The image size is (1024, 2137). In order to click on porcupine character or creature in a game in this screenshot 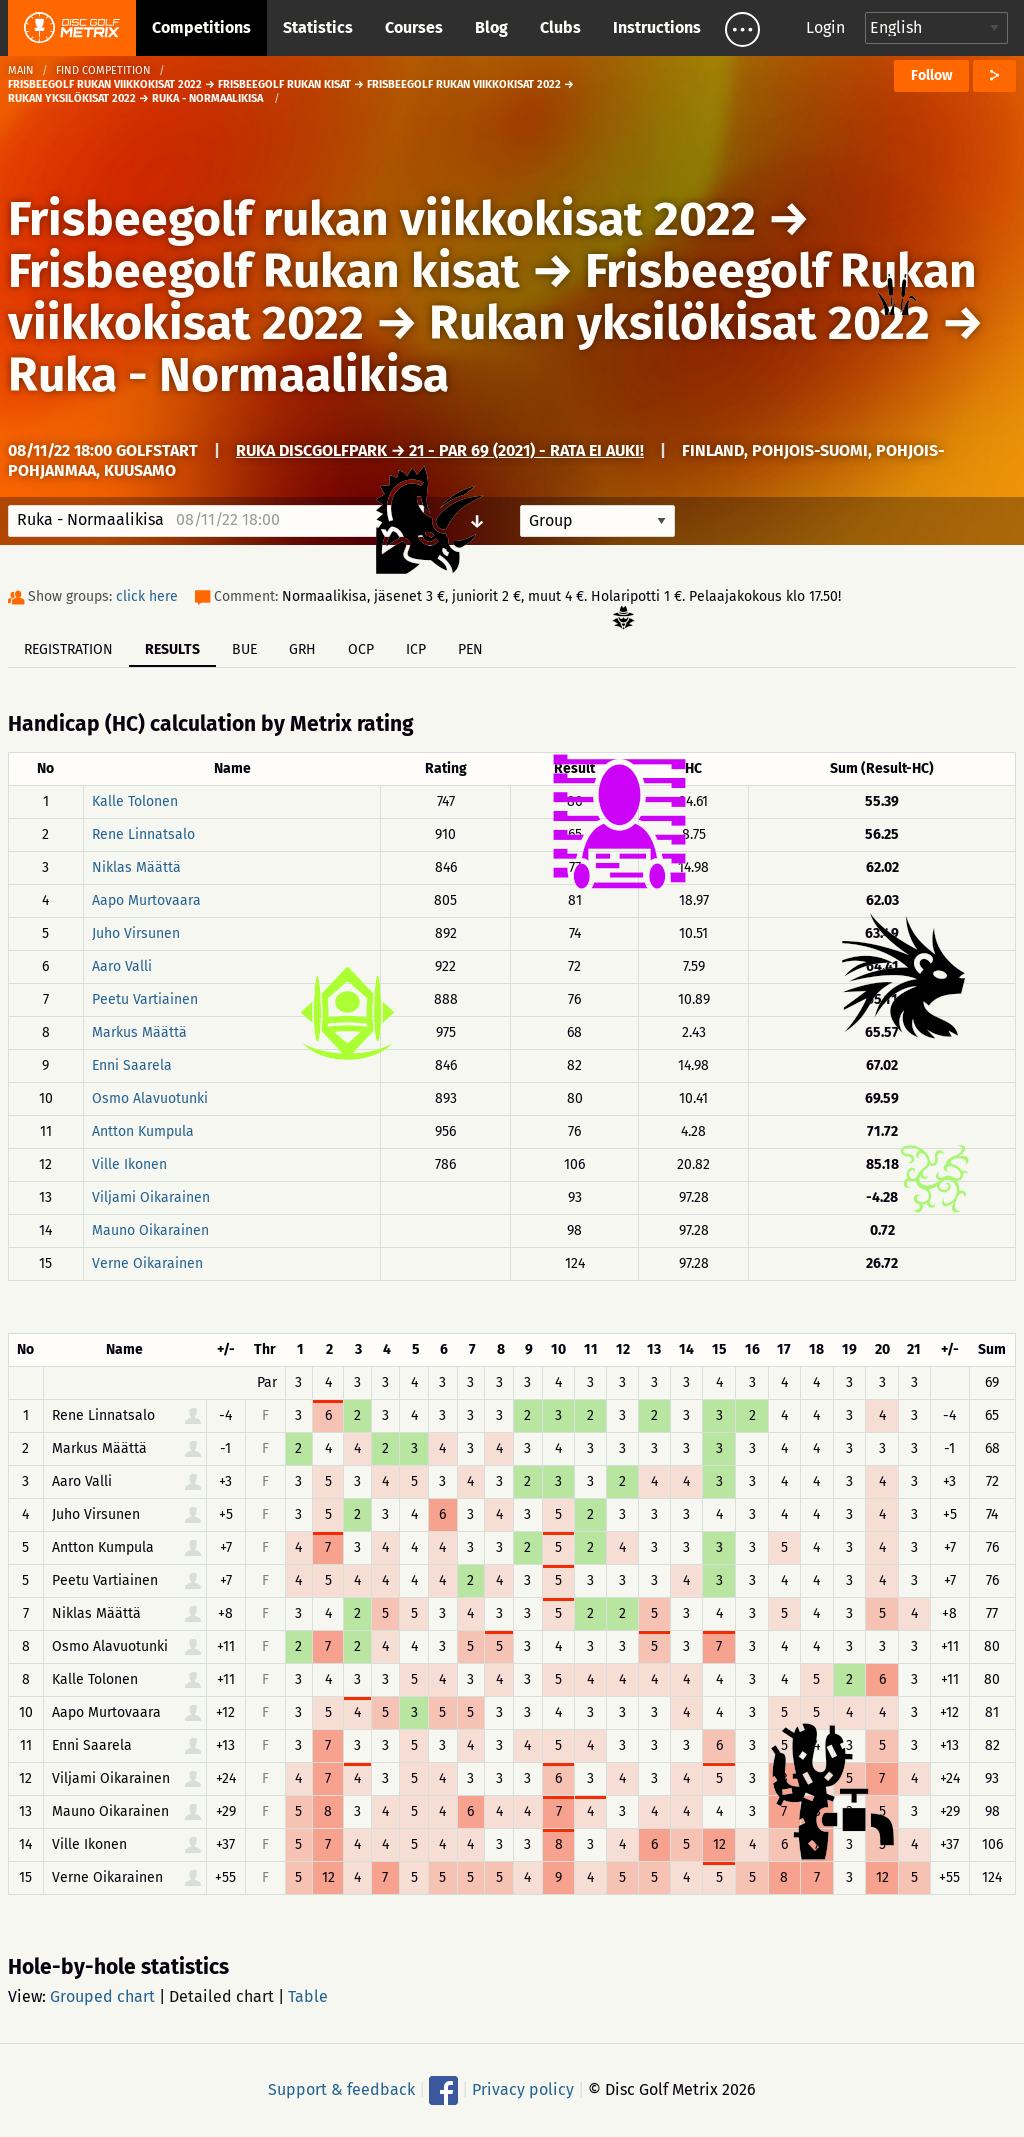, I will do `click(904, 977)`.